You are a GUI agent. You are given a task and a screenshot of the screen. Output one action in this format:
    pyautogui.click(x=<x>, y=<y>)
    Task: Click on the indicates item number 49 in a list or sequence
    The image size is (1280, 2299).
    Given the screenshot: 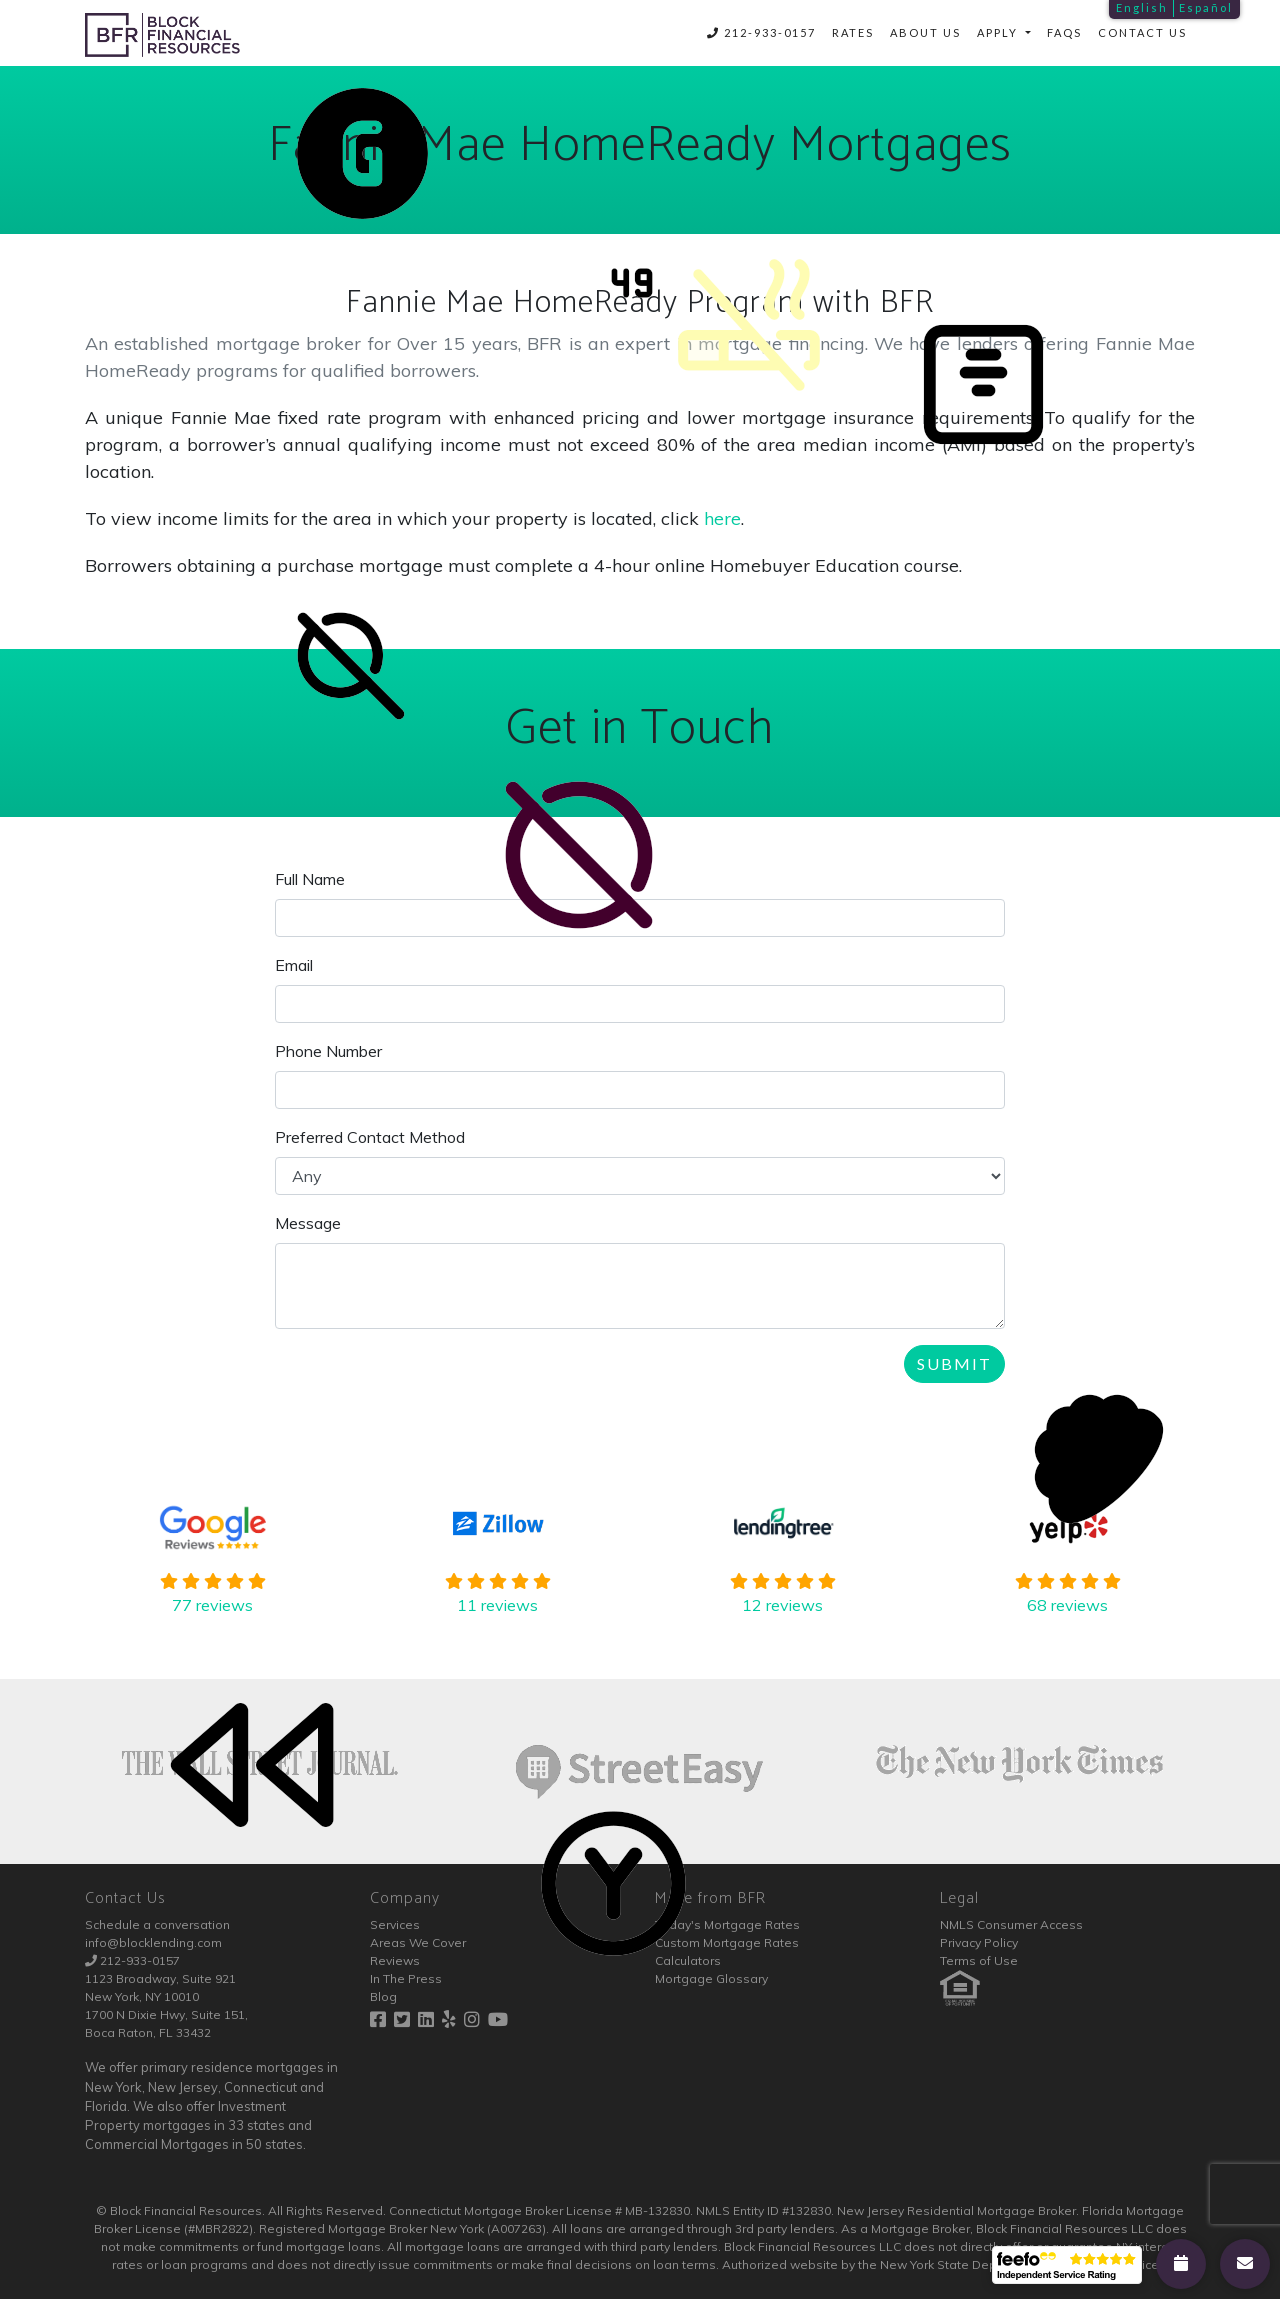 What is the action you would take?
    pyautogui.click(x=632, y=283)
    